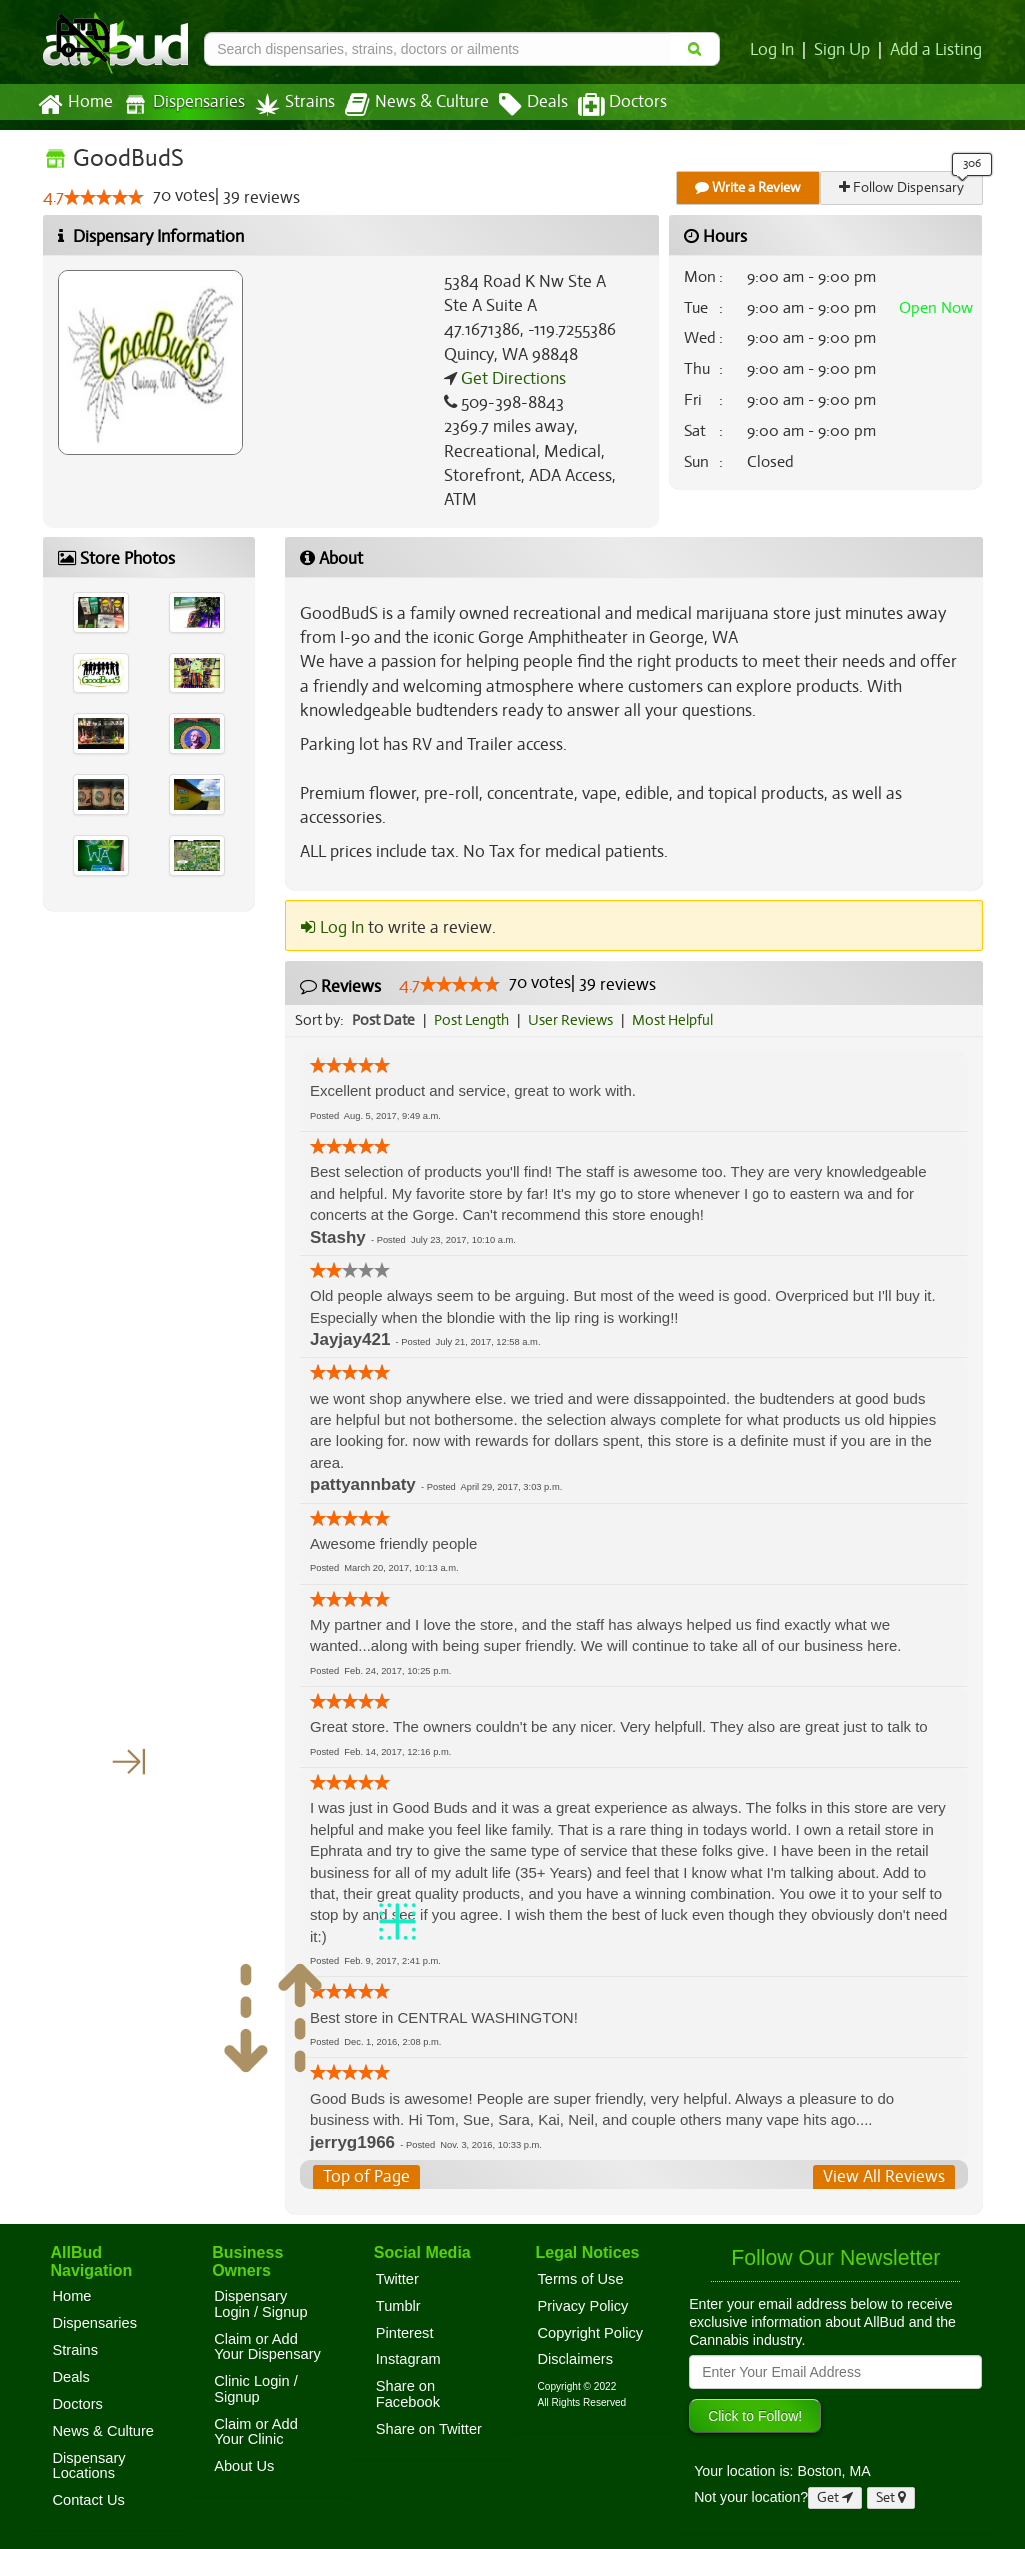  I want to click on transfer data between two sources, so click(273, 2018).